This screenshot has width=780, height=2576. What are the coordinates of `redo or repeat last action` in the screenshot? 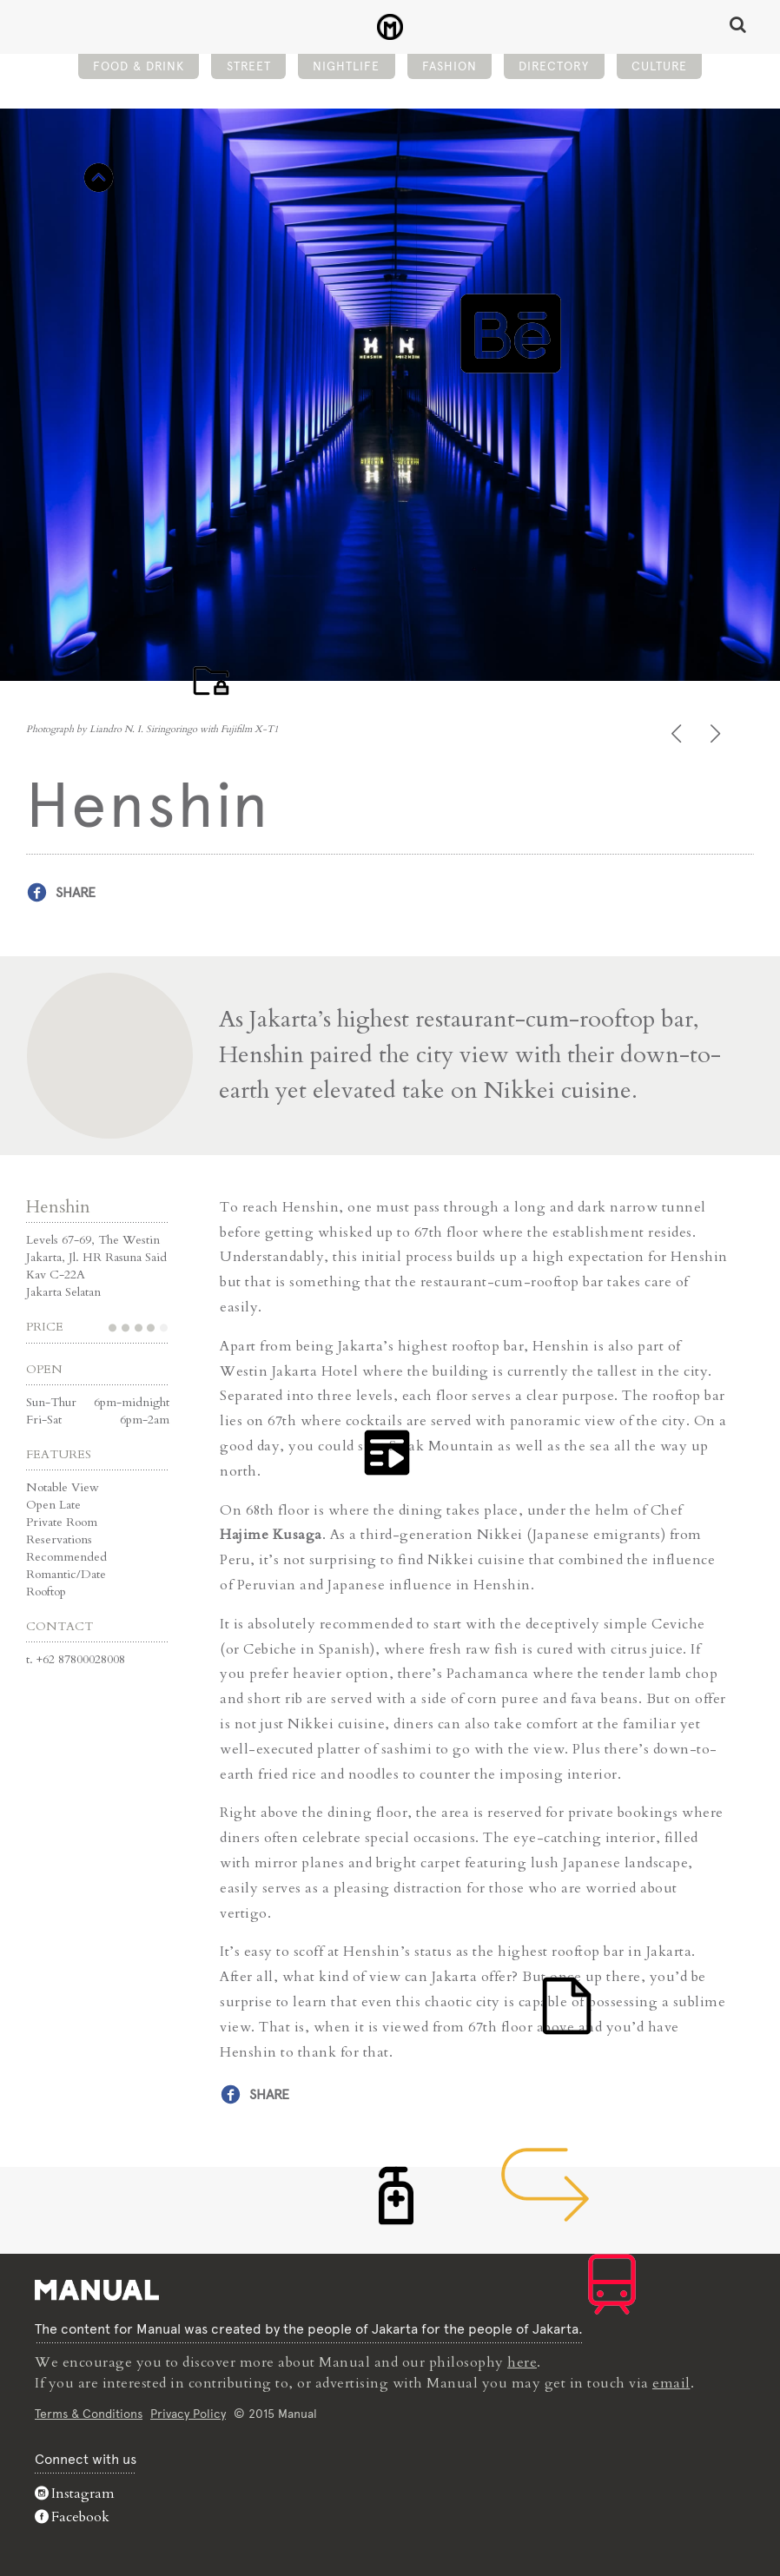 It's located at (545, 2181).